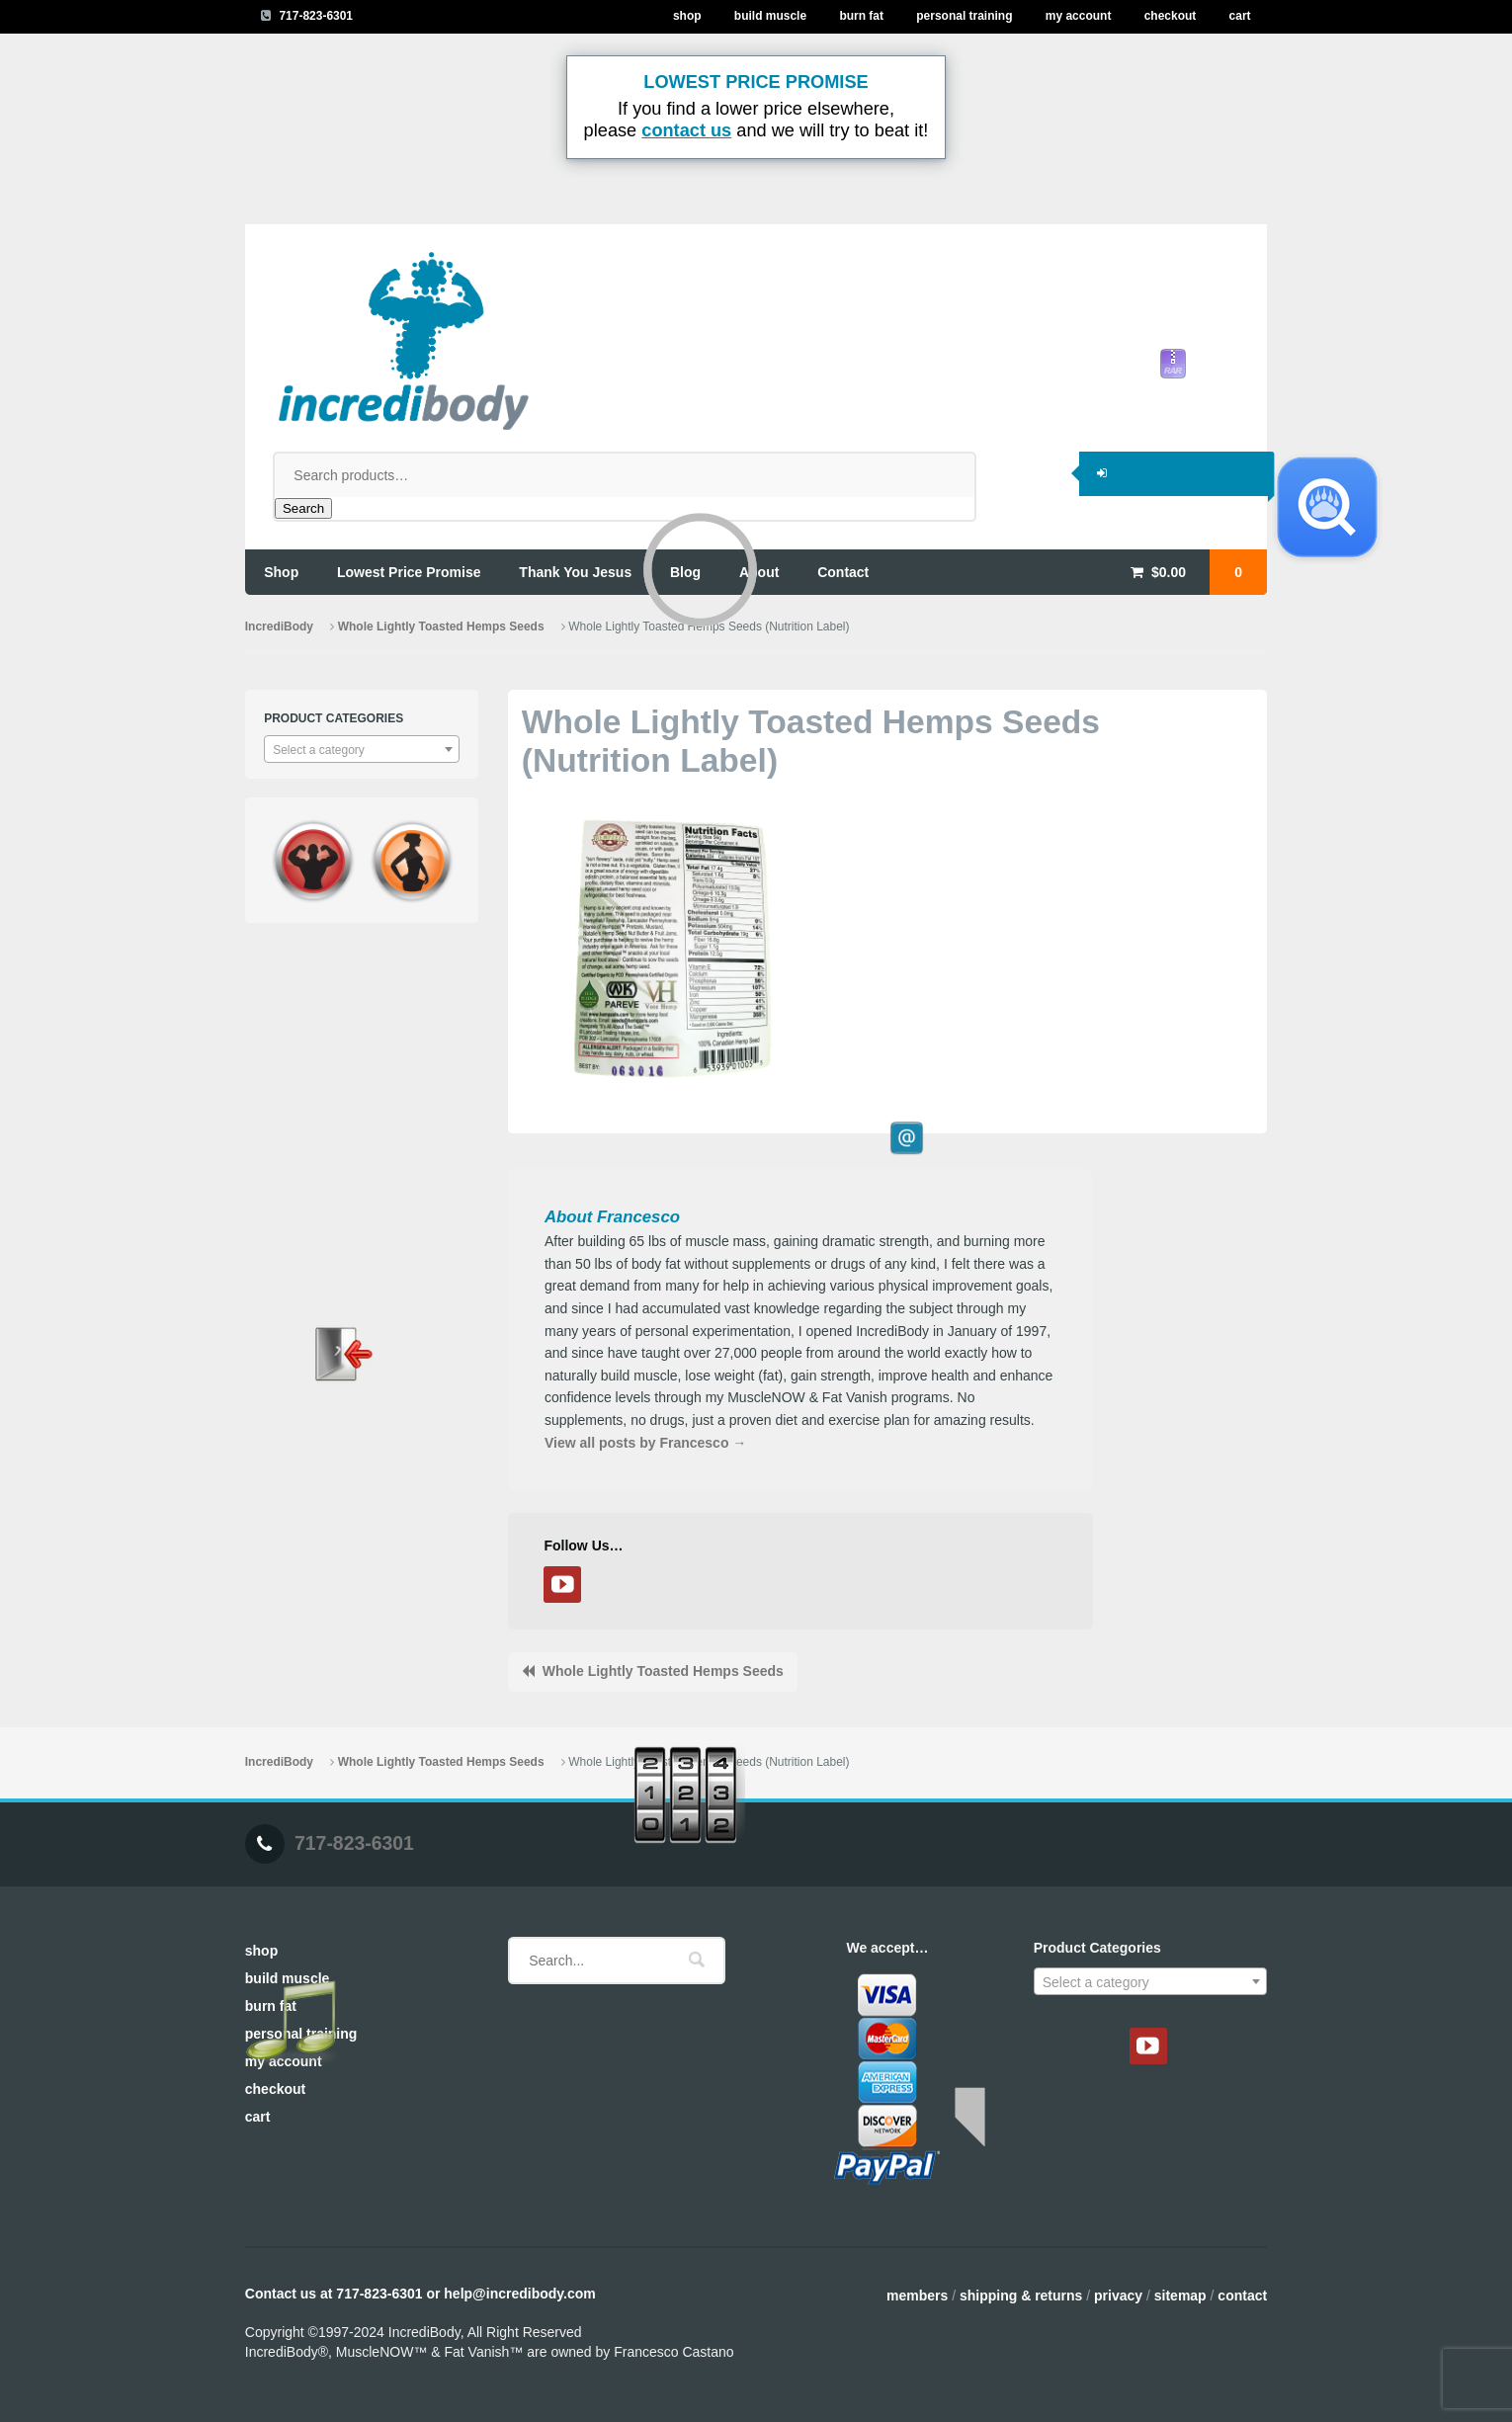 The image size is (1512, 2422). What do you see at coordinates (291, 2021) in the screenshot?
I see `indicates an audio file type` at bounding box center [291, 2021].